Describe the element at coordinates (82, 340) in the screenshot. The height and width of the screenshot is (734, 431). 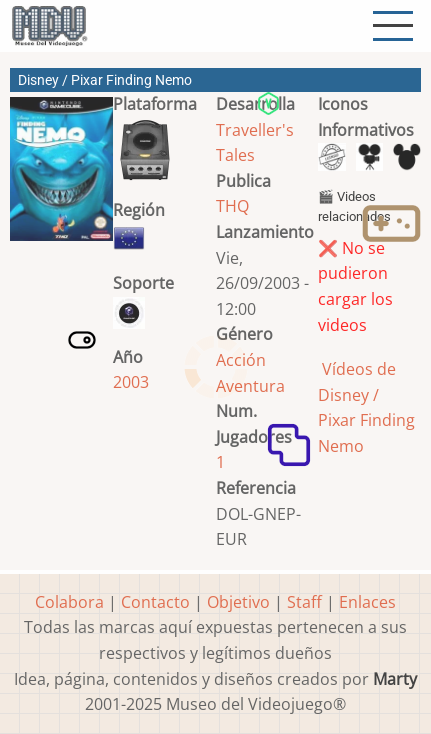
I see `toggle switch in the on position` at that location.